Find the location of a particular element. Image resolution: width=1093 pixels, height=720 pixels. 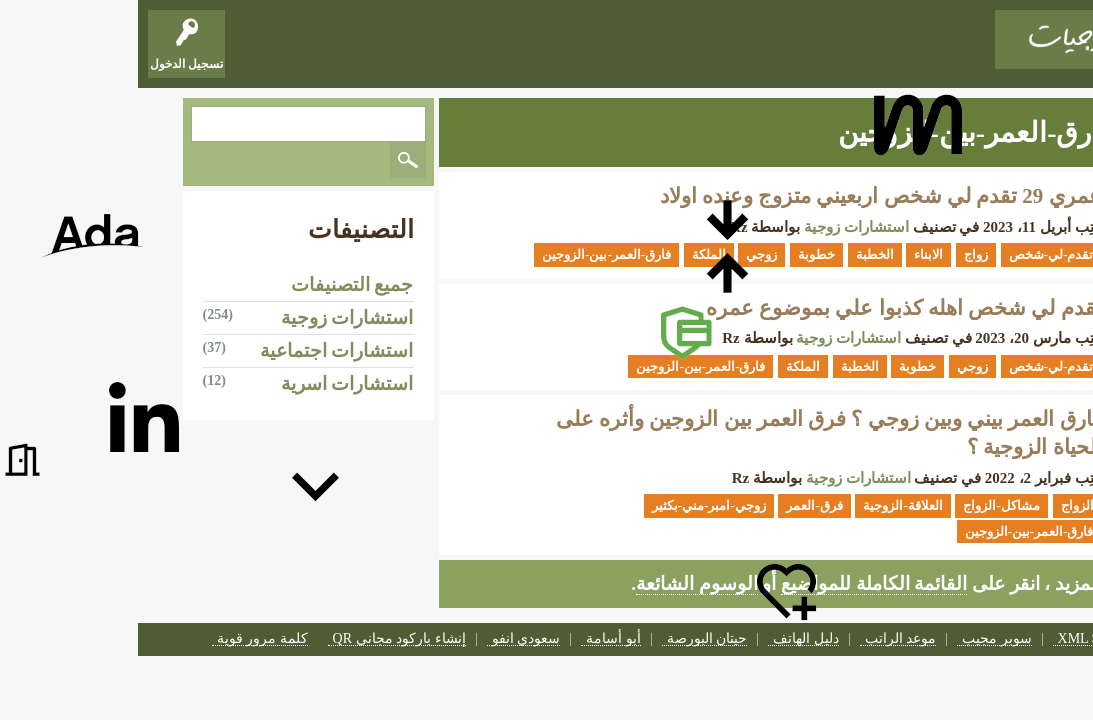

open the Mezmo app is located at coordinates (918, 125).